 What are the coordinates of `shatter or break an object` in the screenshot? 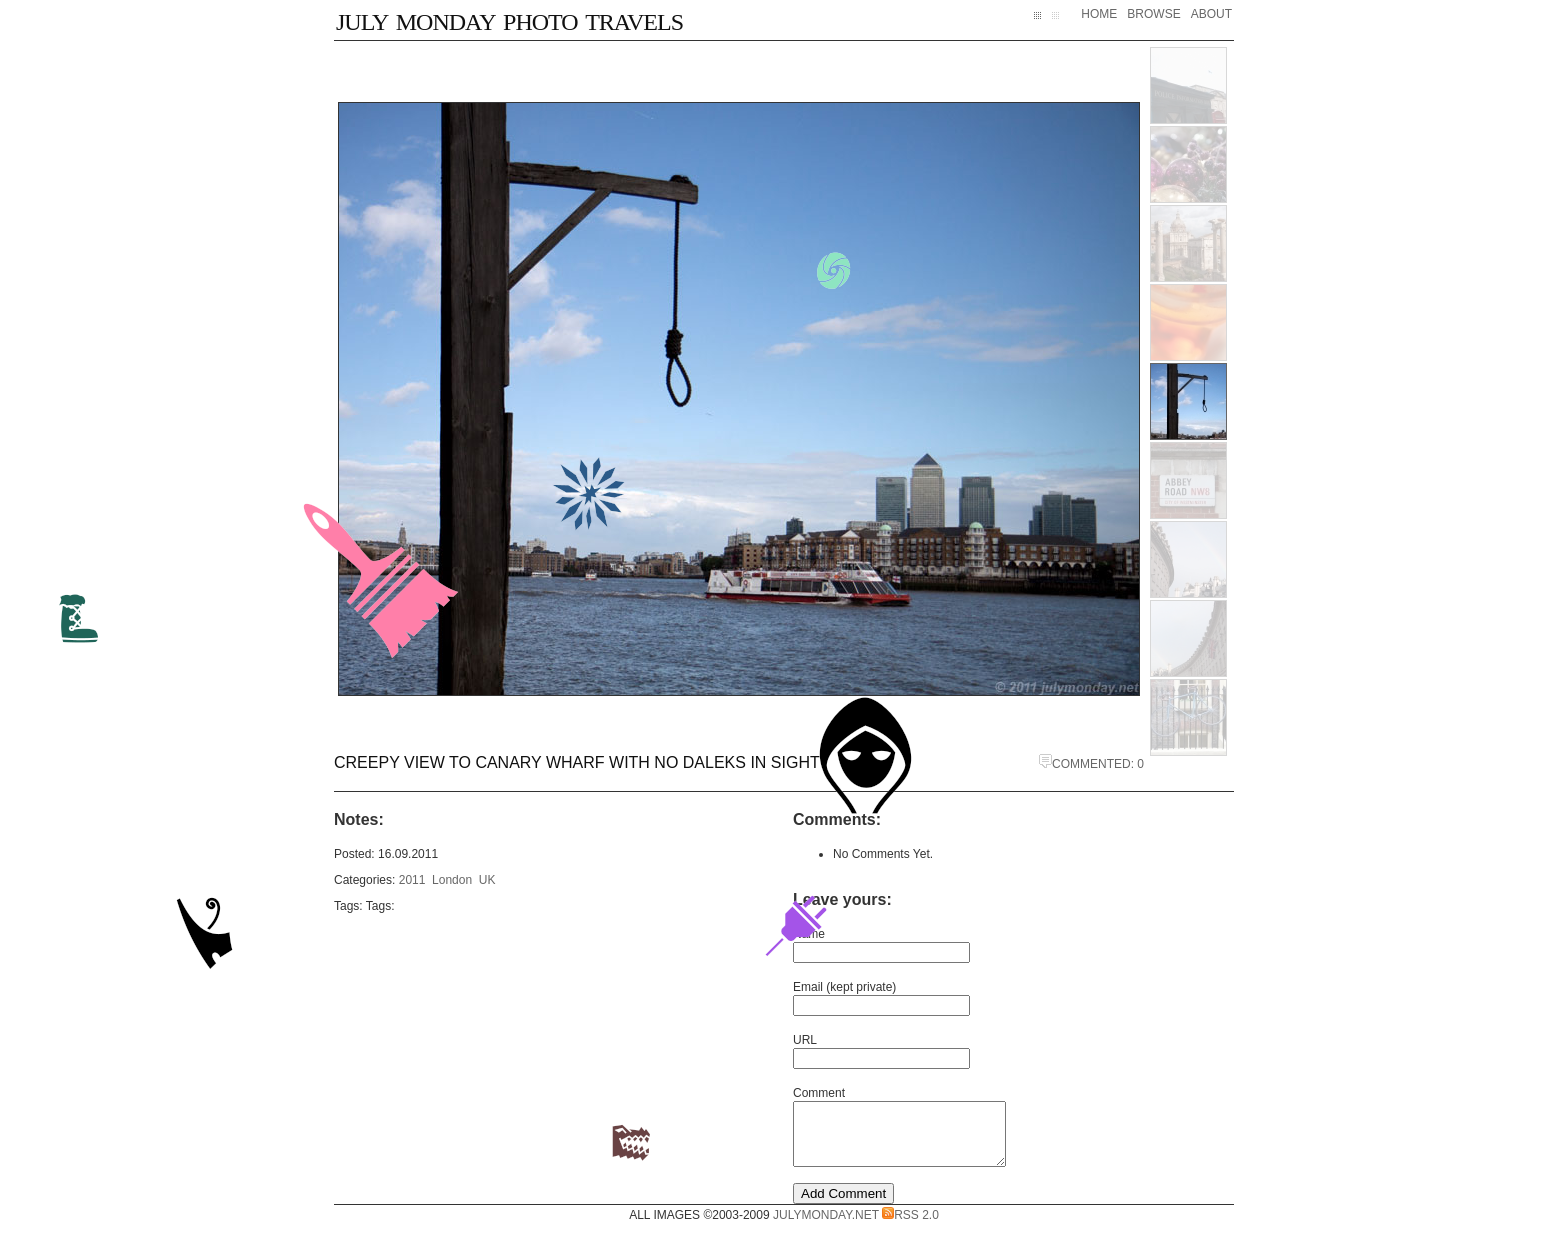 It's located at (588, 493).